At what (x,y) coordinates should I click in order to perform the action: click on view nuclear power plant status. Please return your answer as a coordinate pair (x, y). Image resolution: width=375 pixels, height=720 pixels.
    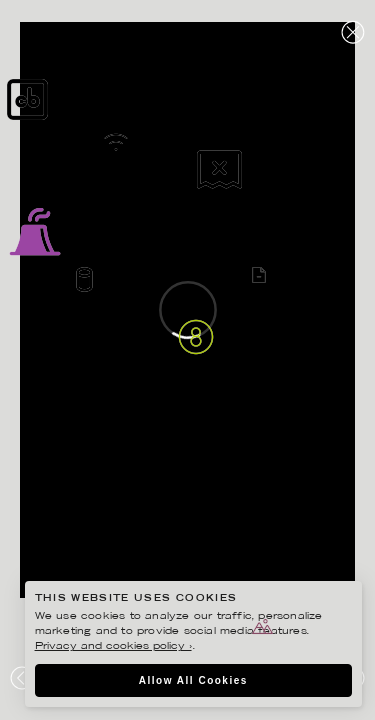
    Looking at the image, I should click on (35, 235).